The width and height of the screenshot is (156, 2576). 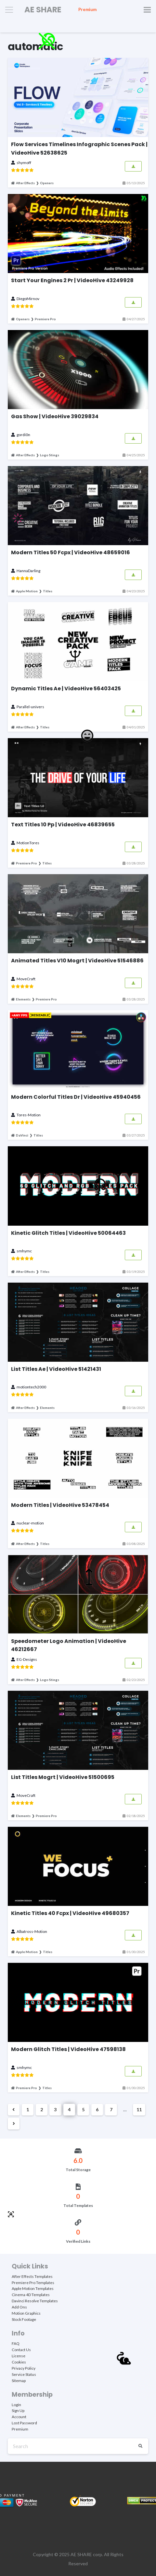 What do you see at coordinates (47, 41) in the screenshot?
I see `disable candy or sweets mode` at bounding box center [47, 41].